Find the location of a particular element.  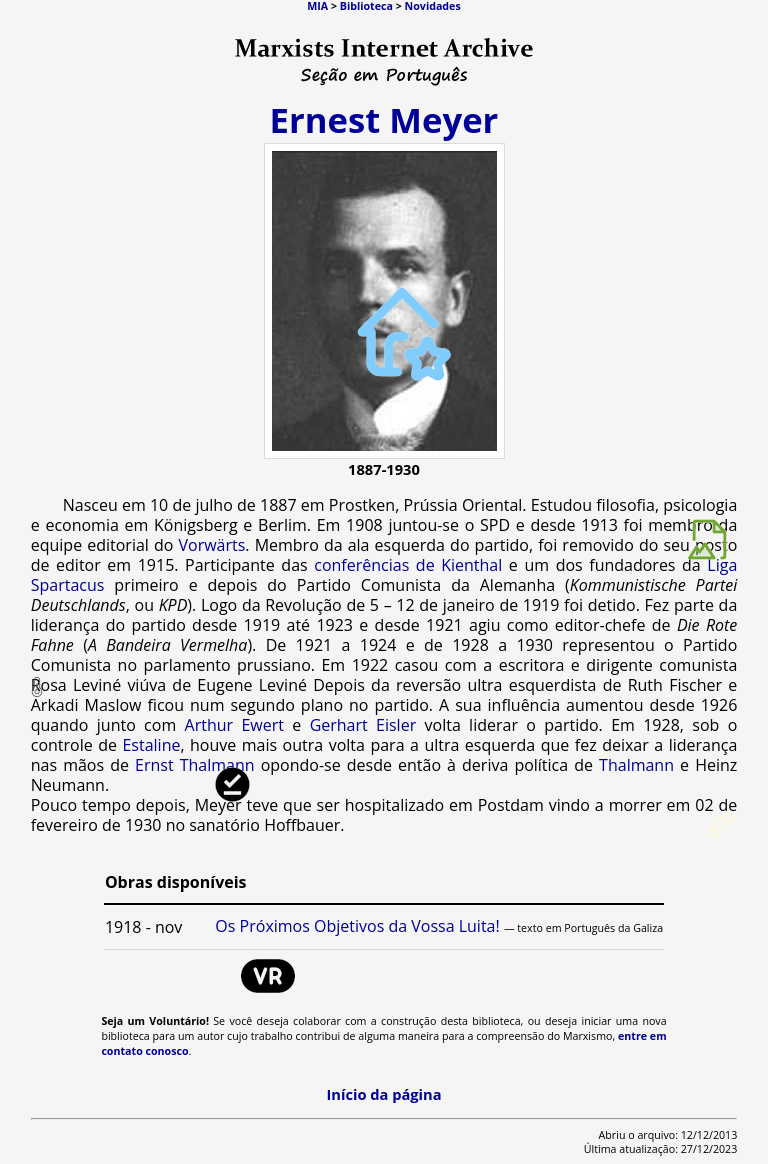

view current temperature is located at coordinates (37, 687).